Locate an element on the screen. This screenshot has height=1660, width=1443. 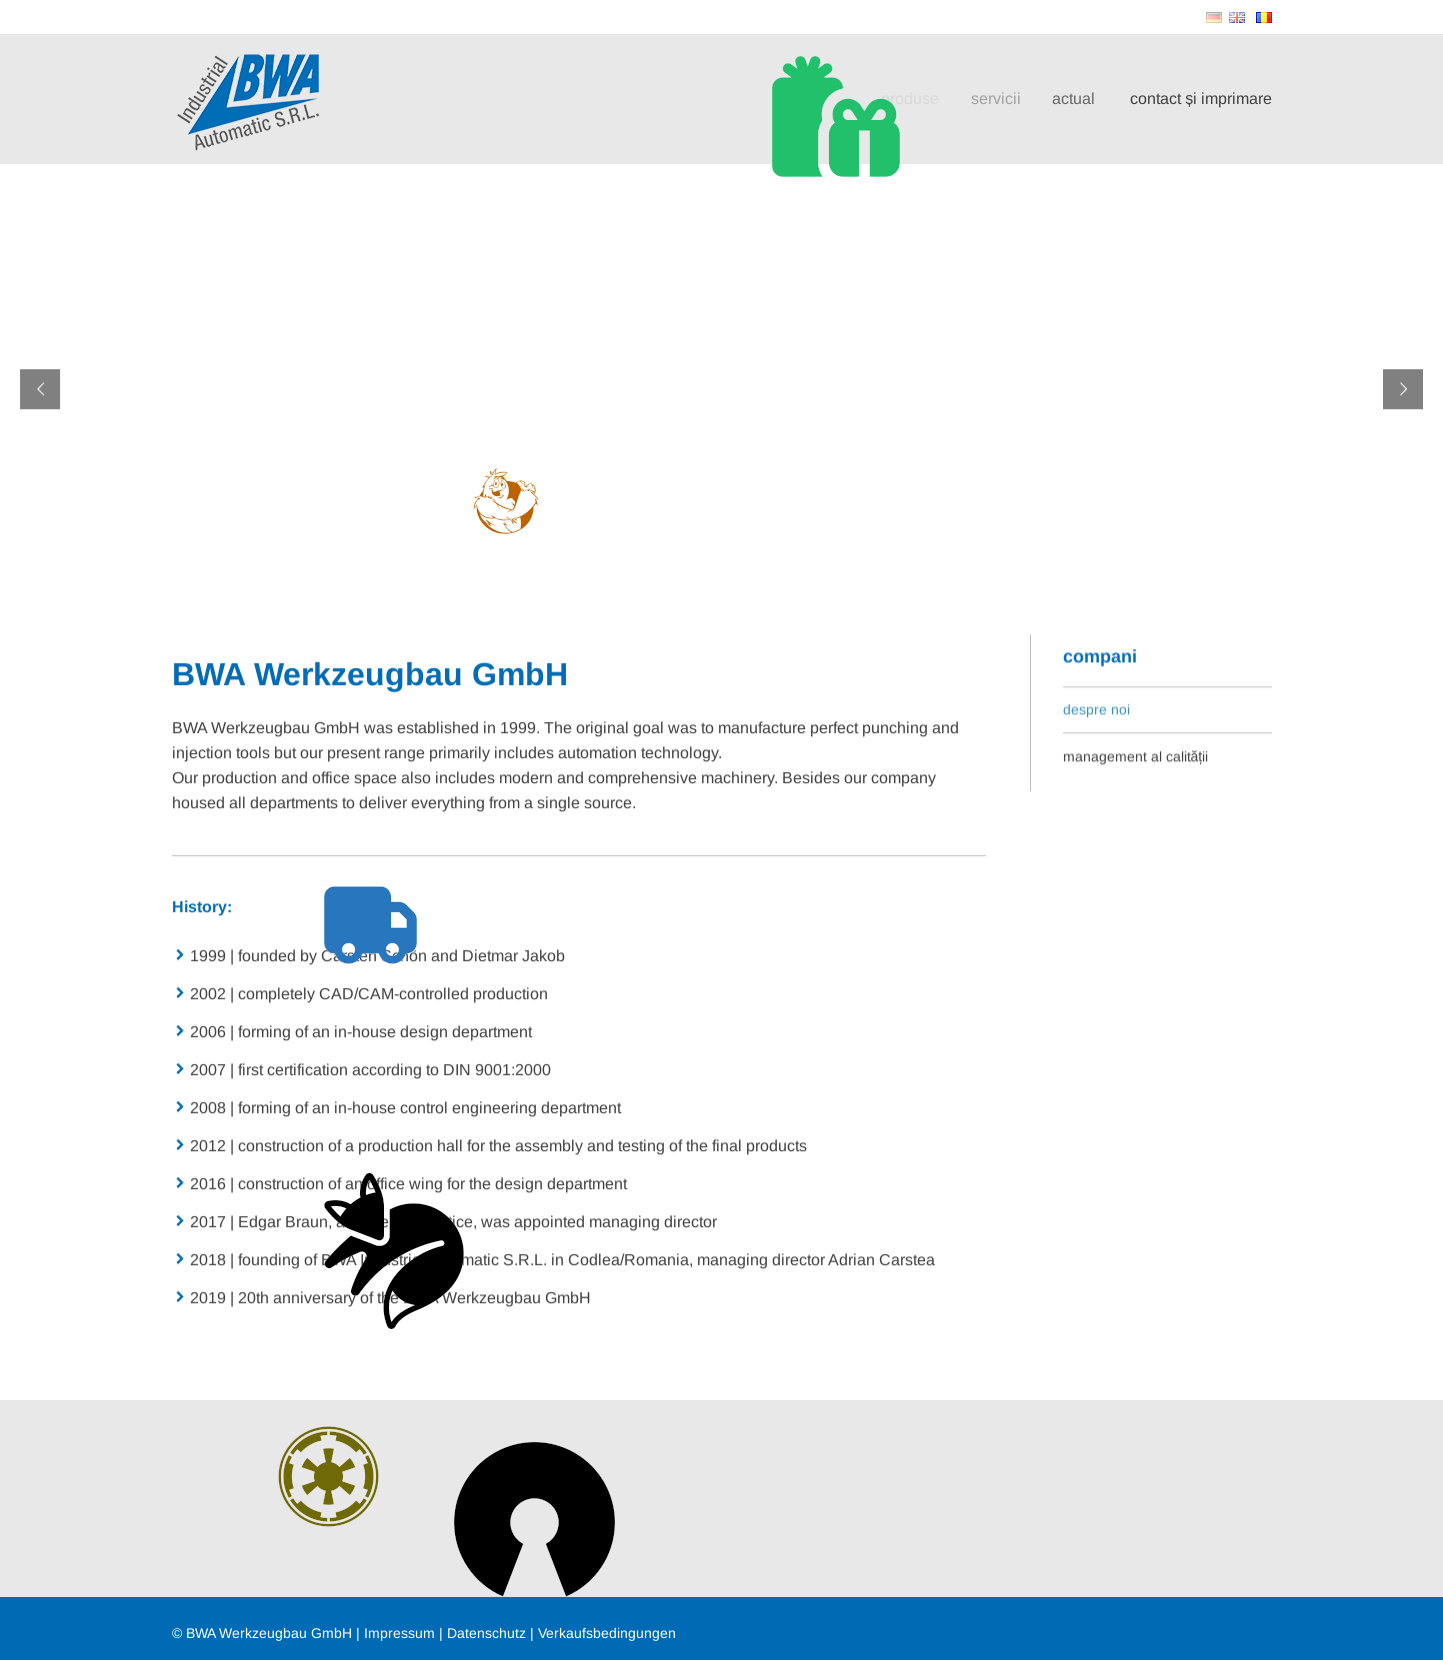
view shipping or delivery status is located at coordinates (370, 922).